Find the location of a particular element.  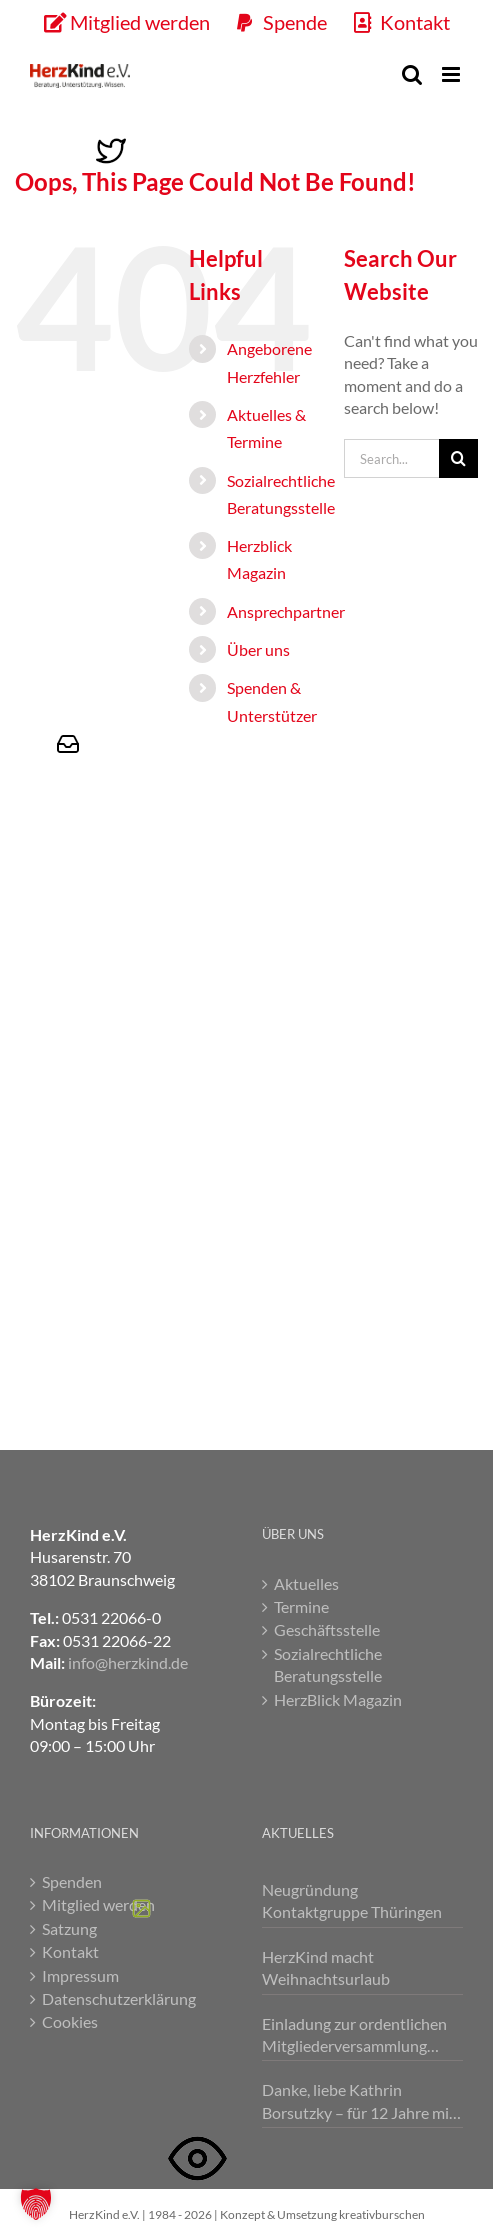

view or preview content is located at coordinates (197, 2158).